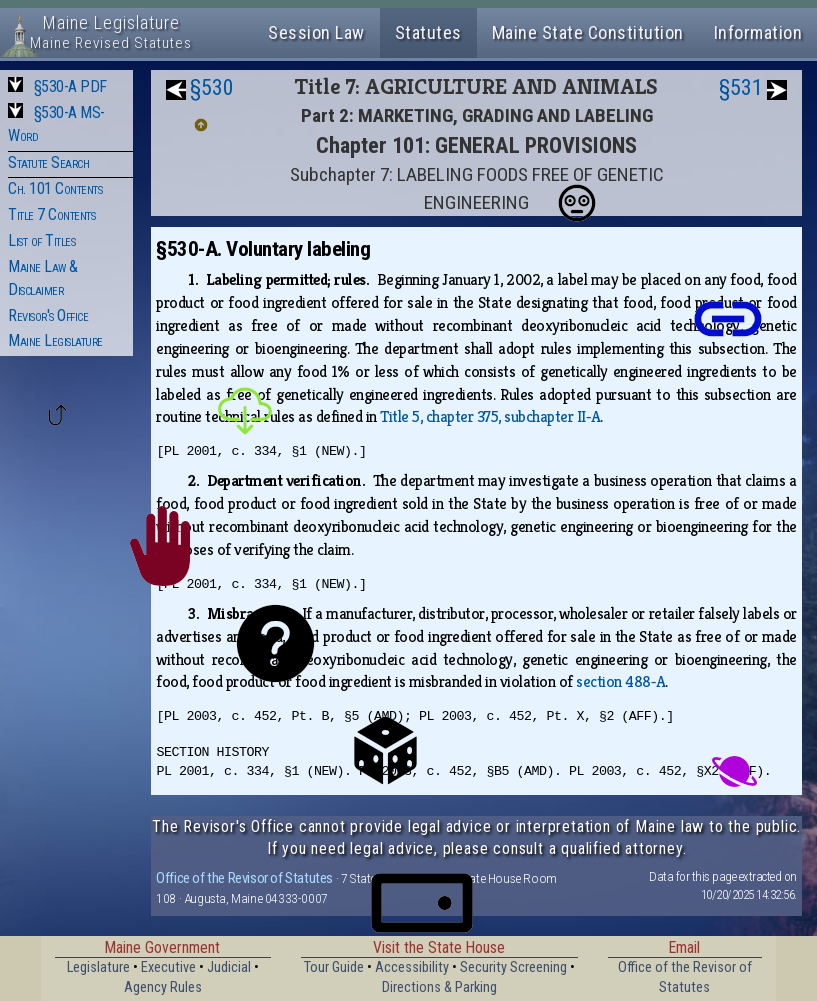  What do you see at coordinates (728, 319) in the screenshot?
I see `copy or share a link` at bounding box center [728, 319].